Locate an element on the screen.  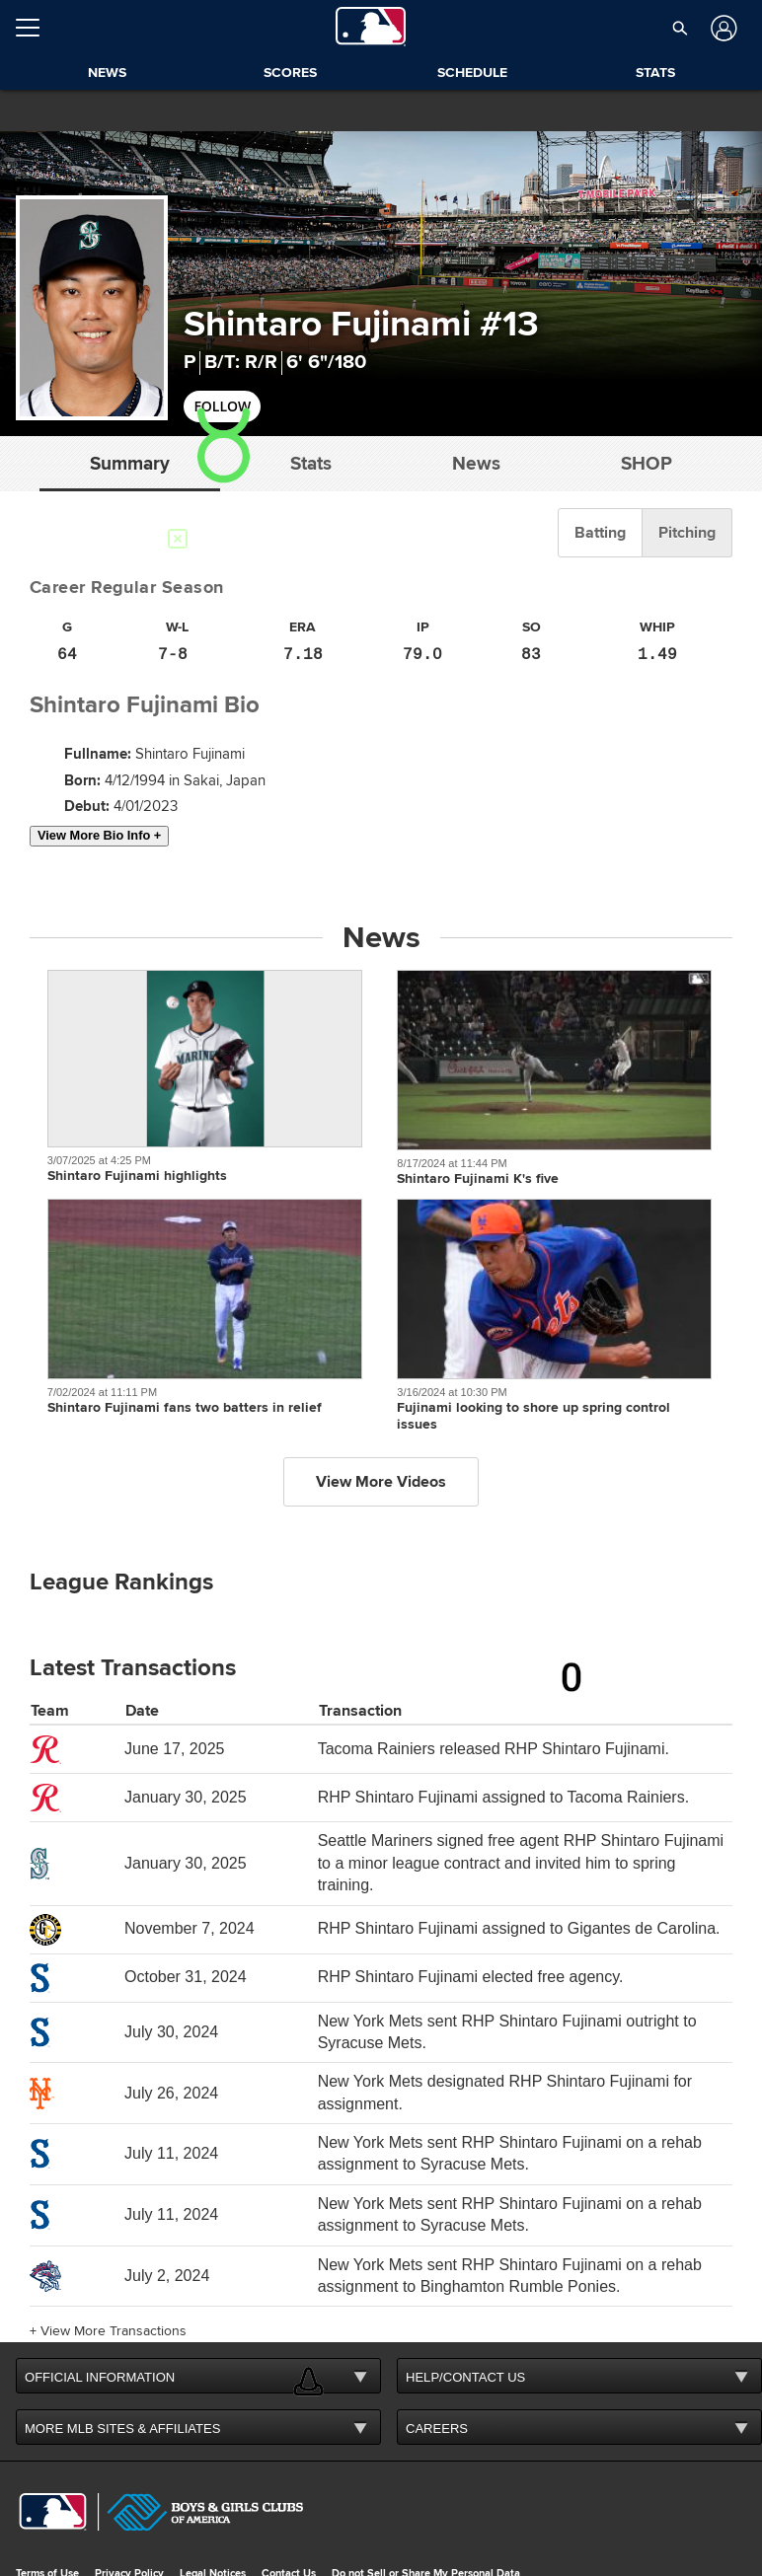
open VLC media player is located at coordinates (308, 2382).